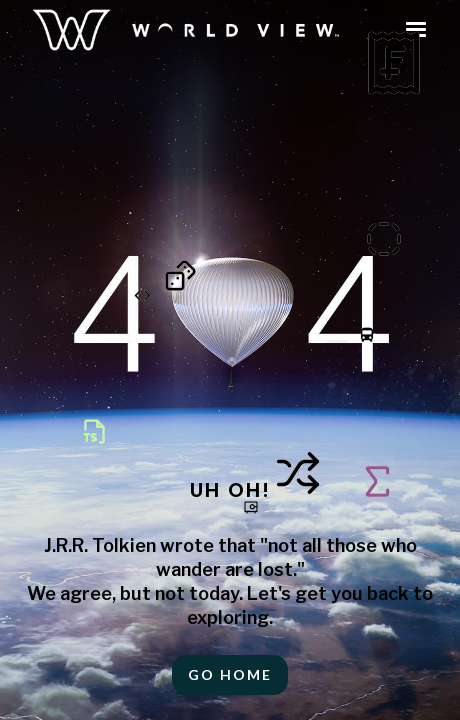 The width and height of the screenshot is (460, 720). Describe the element at coordinates (367, 335) in the screenshot. I see `view bus routes and schedules` at that location.